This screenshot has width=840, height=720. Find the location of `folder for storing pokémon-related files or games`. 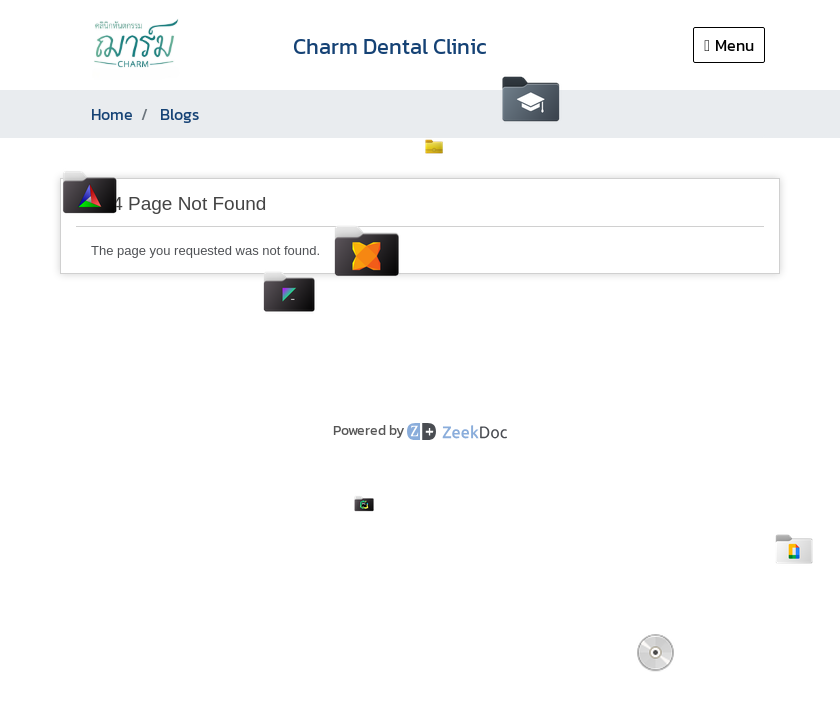

folder for storing pokémon-related files or games is located at coordinates (434, 147).